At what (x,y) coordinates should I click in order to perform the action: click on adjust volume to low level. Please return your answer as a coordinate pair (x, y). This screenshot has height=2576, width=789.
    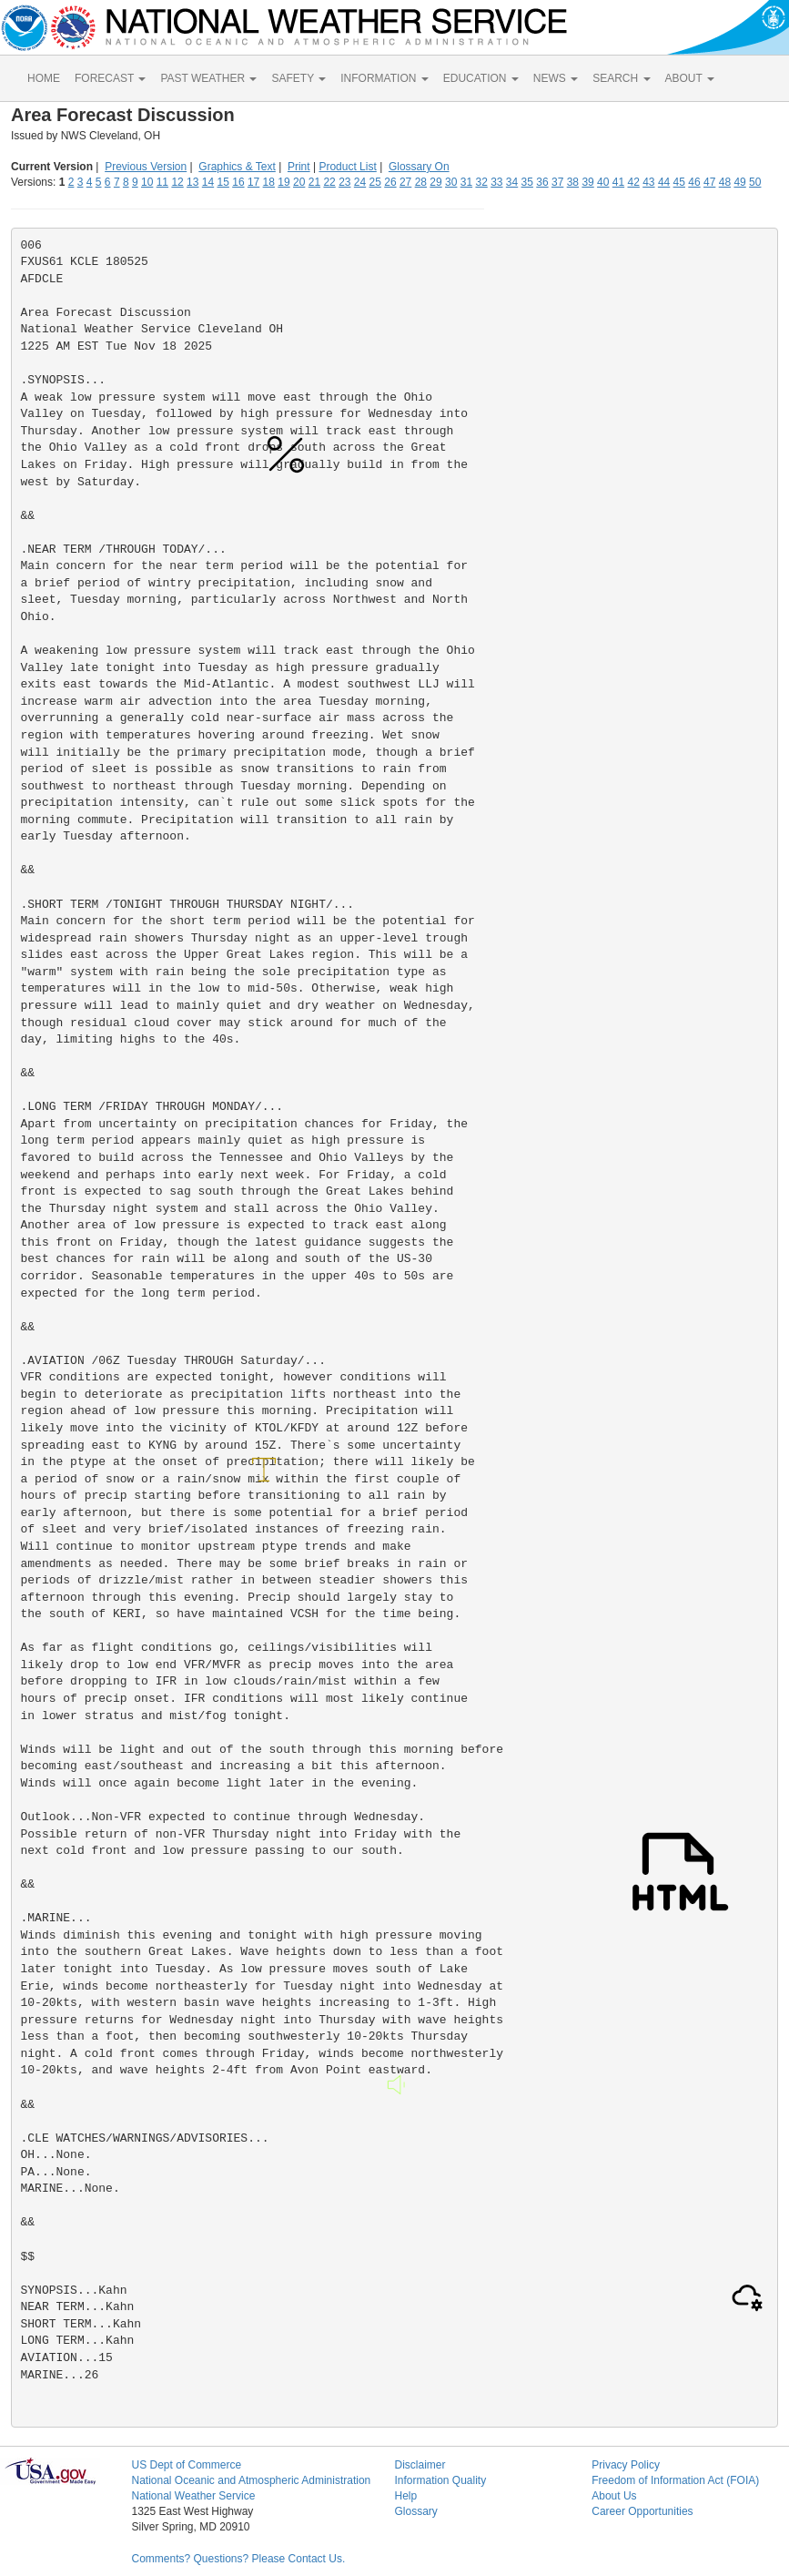
    Looking at the image, I should click on (397, 2084).